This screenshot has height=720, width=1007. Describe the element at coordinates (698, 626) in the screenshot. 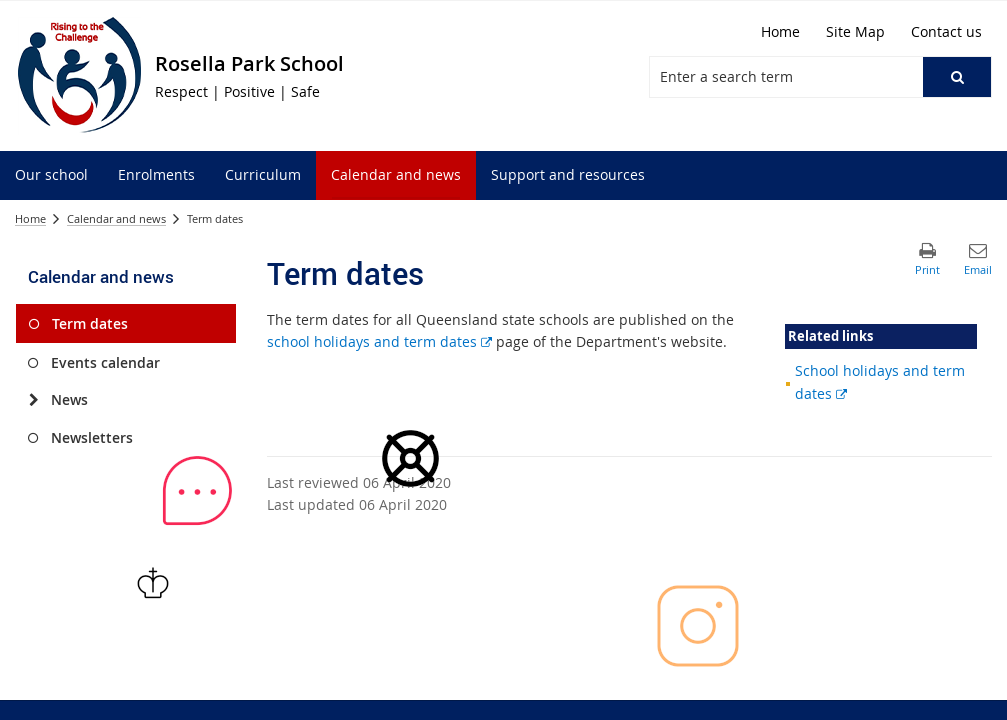

I see `open Instagram app` at that location.